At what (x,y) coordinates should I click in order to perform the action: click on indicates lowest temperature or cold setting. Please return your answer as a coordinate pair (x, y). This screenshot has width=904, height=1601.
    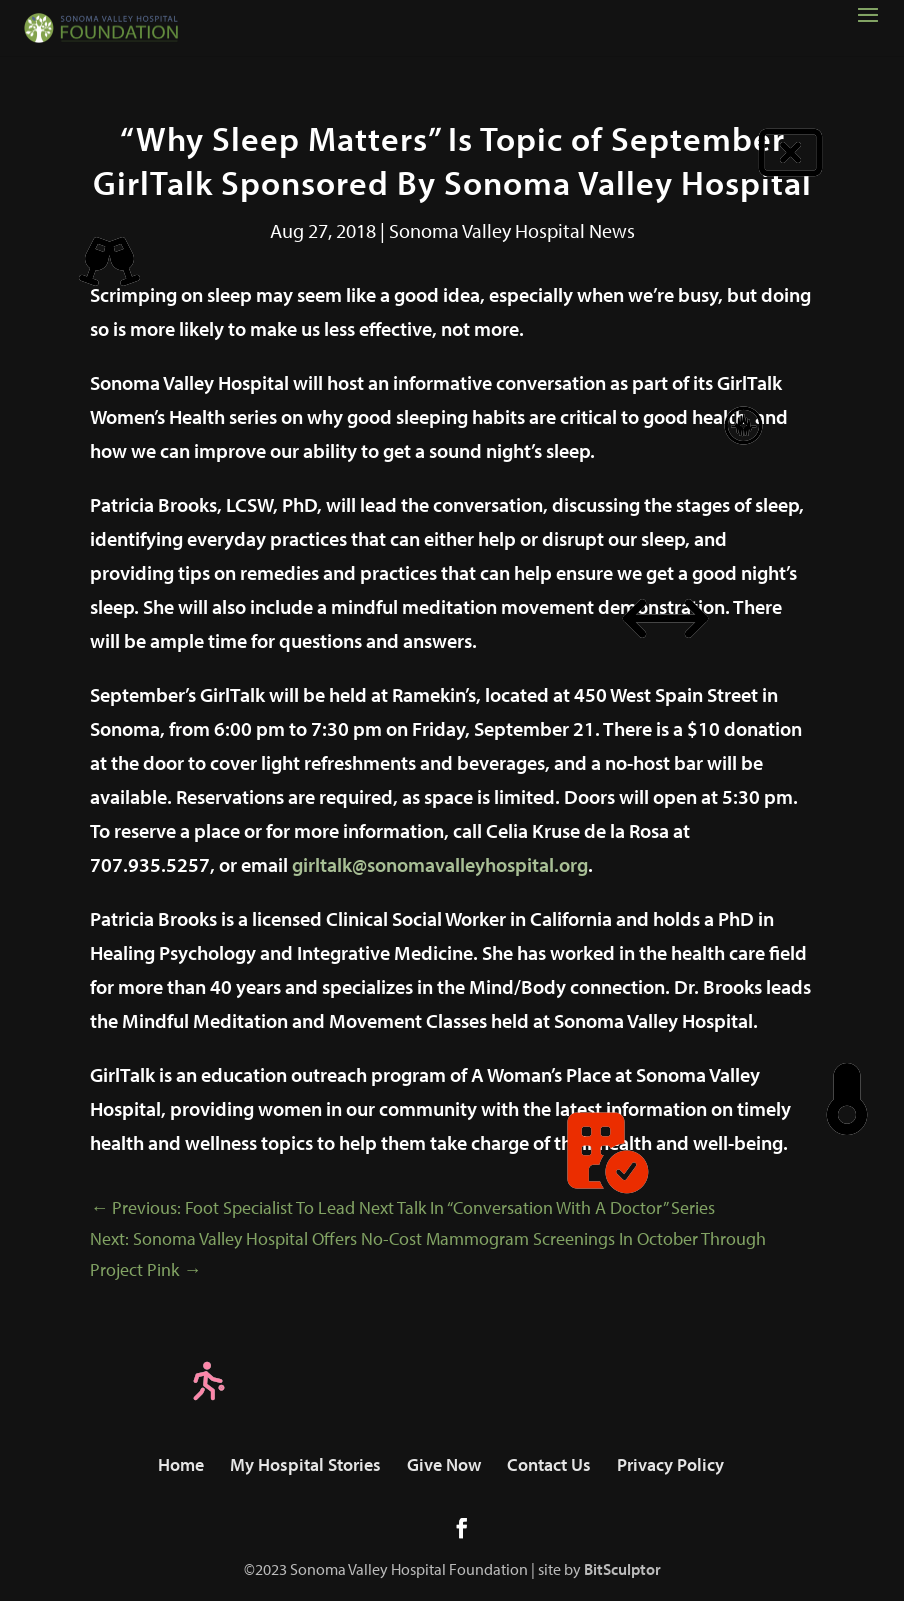
    Looking at the image, I should click on (847, 1099).